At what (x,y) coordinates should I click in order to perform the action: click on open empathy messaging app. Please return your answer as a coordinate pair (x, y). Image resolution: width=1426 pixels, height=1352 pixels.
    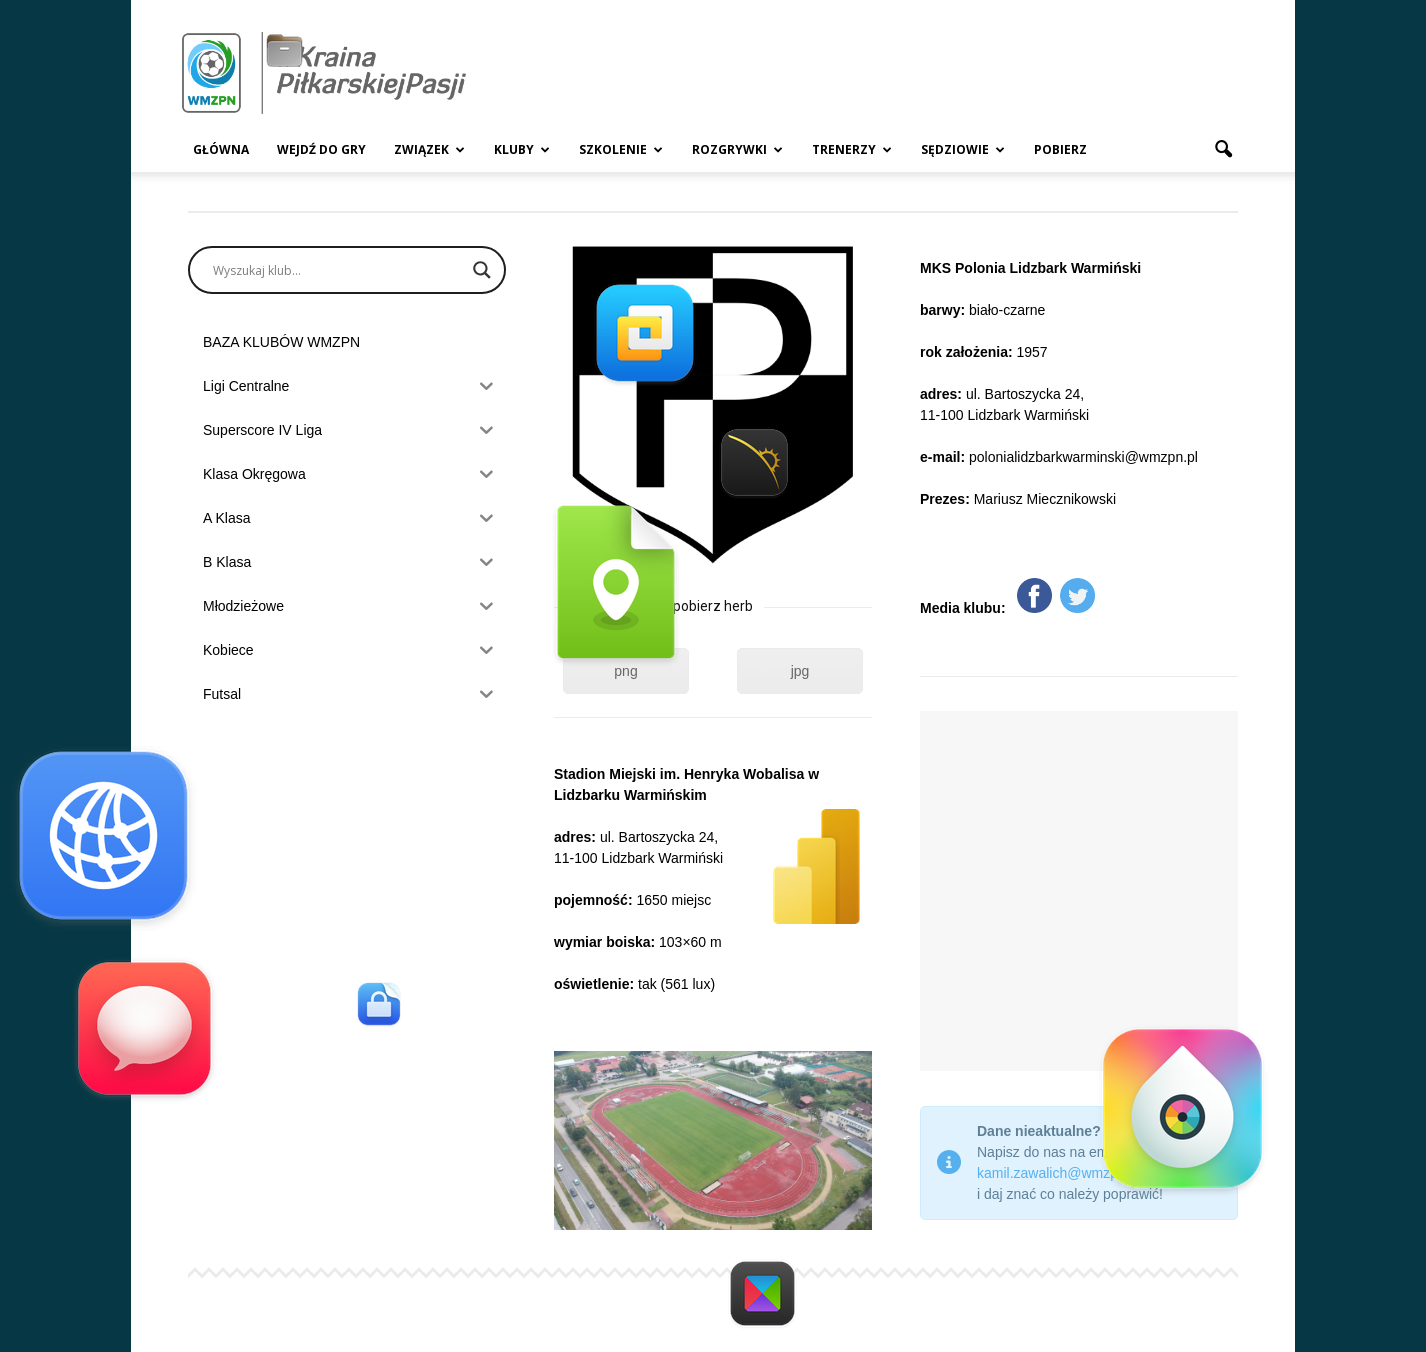
    Looking at the image, I should click on (144, 1028).